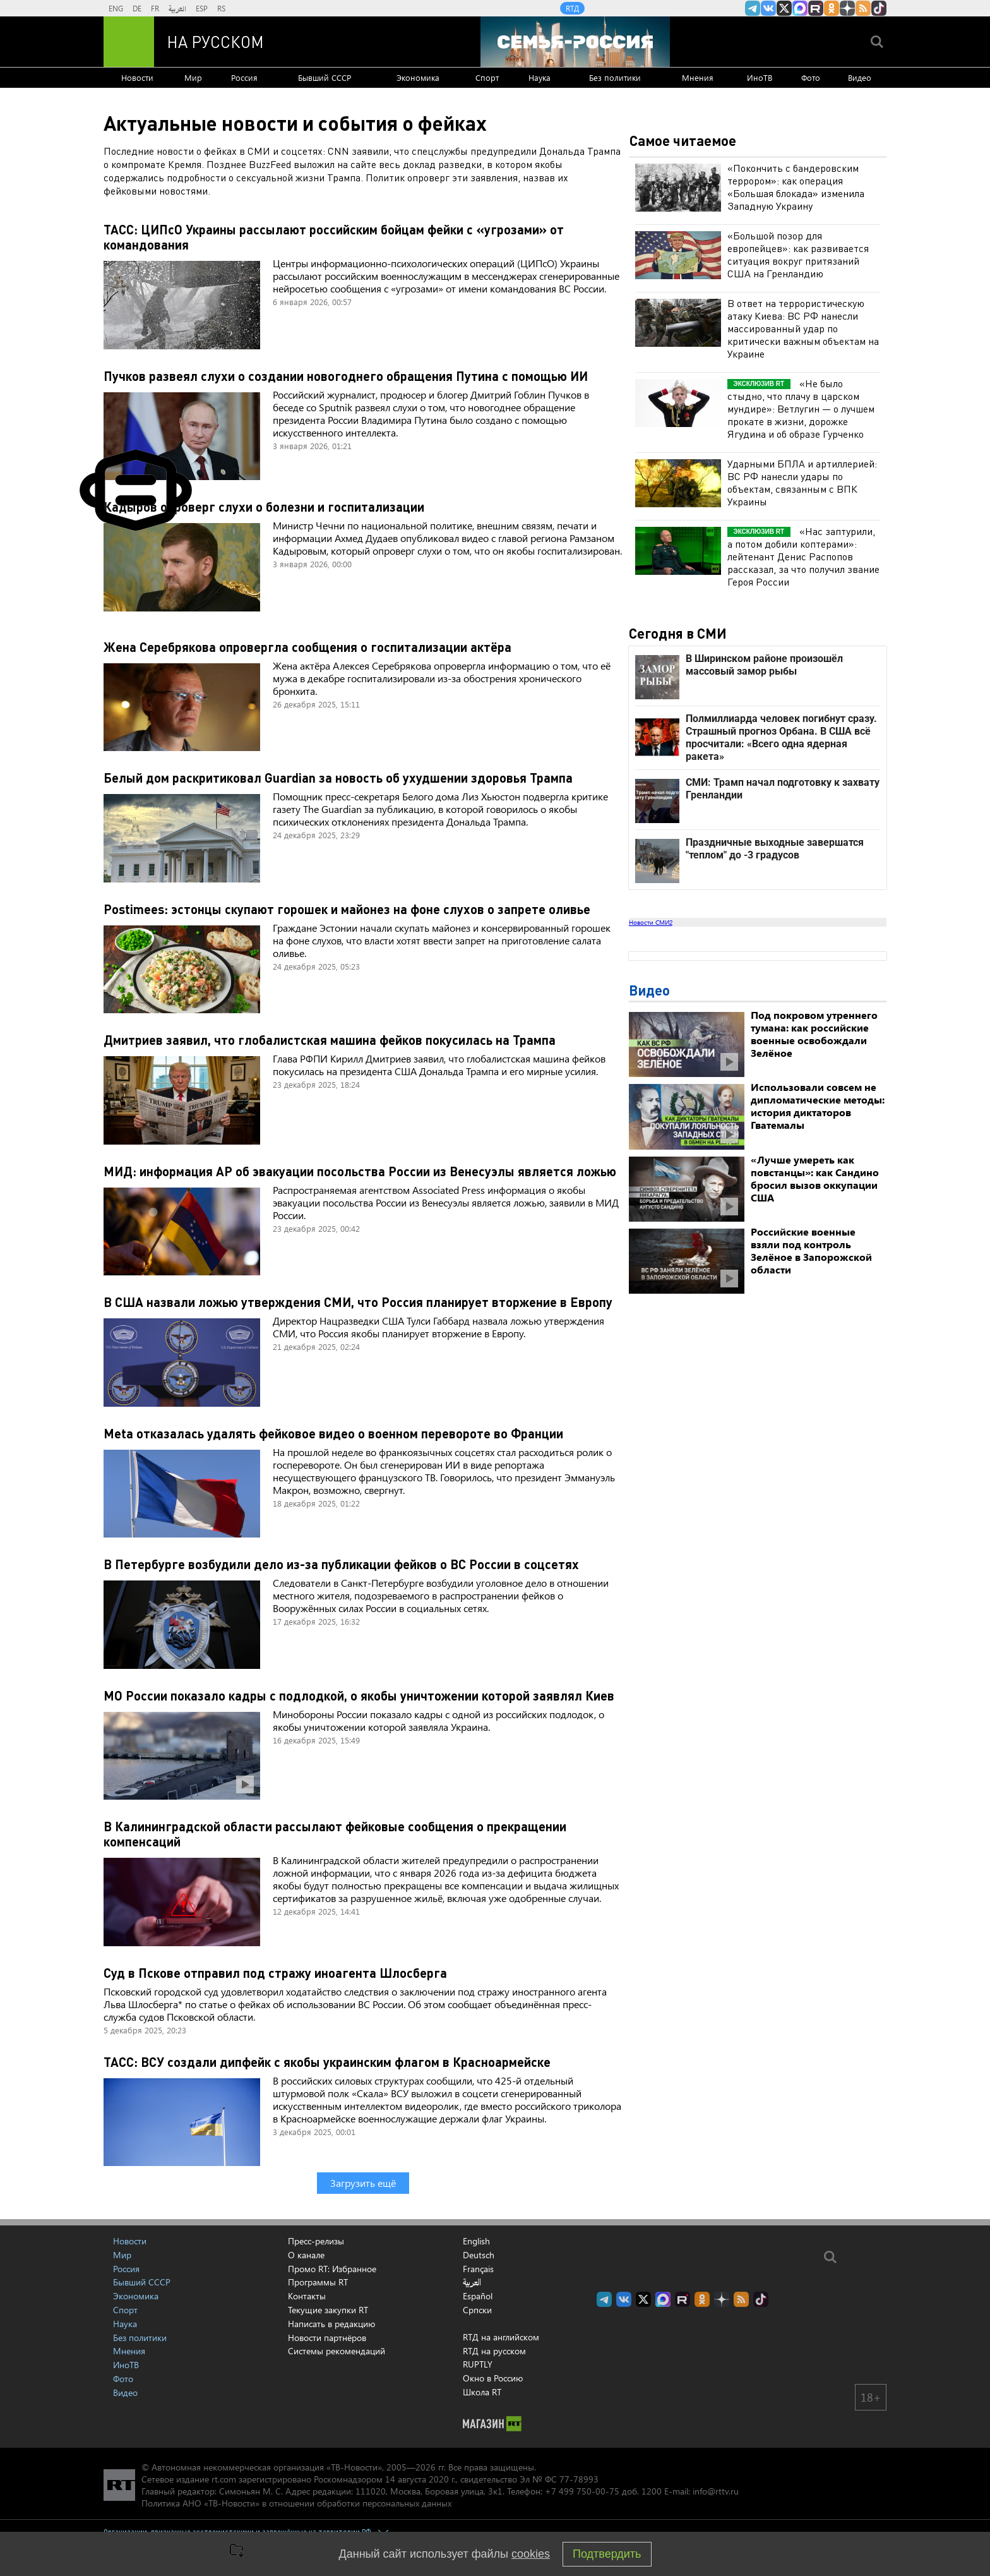  I want to click on download folder contents, so click(236, 2549).